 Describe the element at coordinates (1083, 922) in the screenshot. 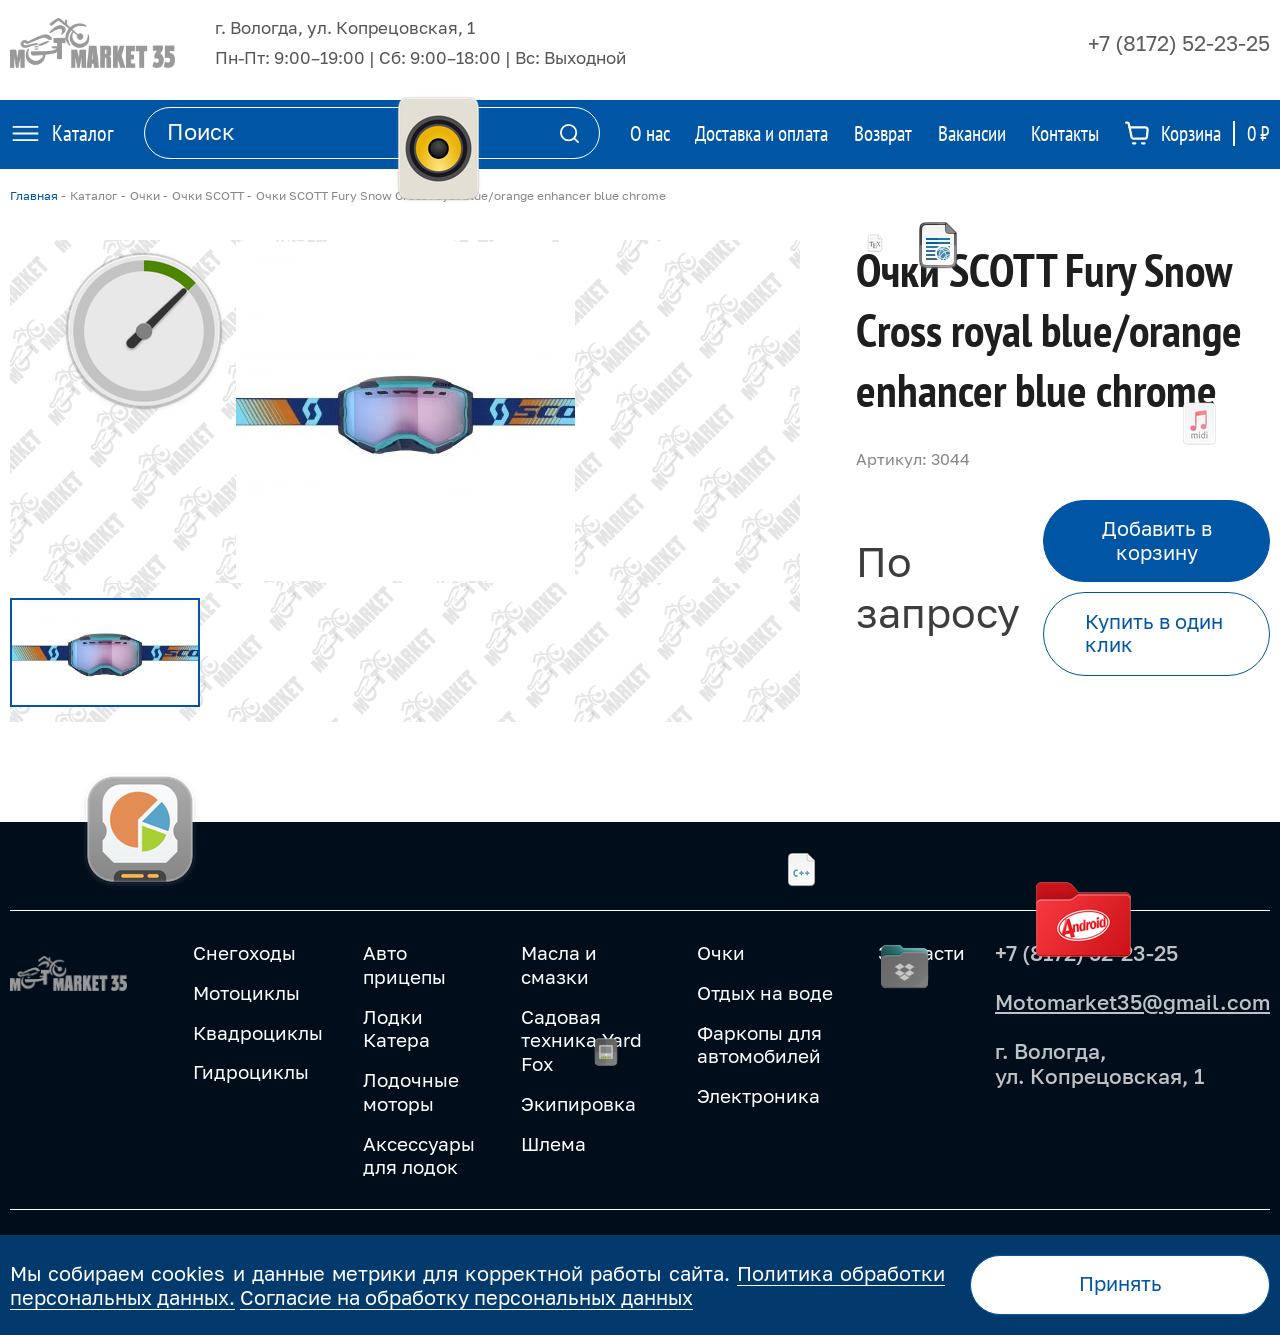

I see `open android files folder` at that location.